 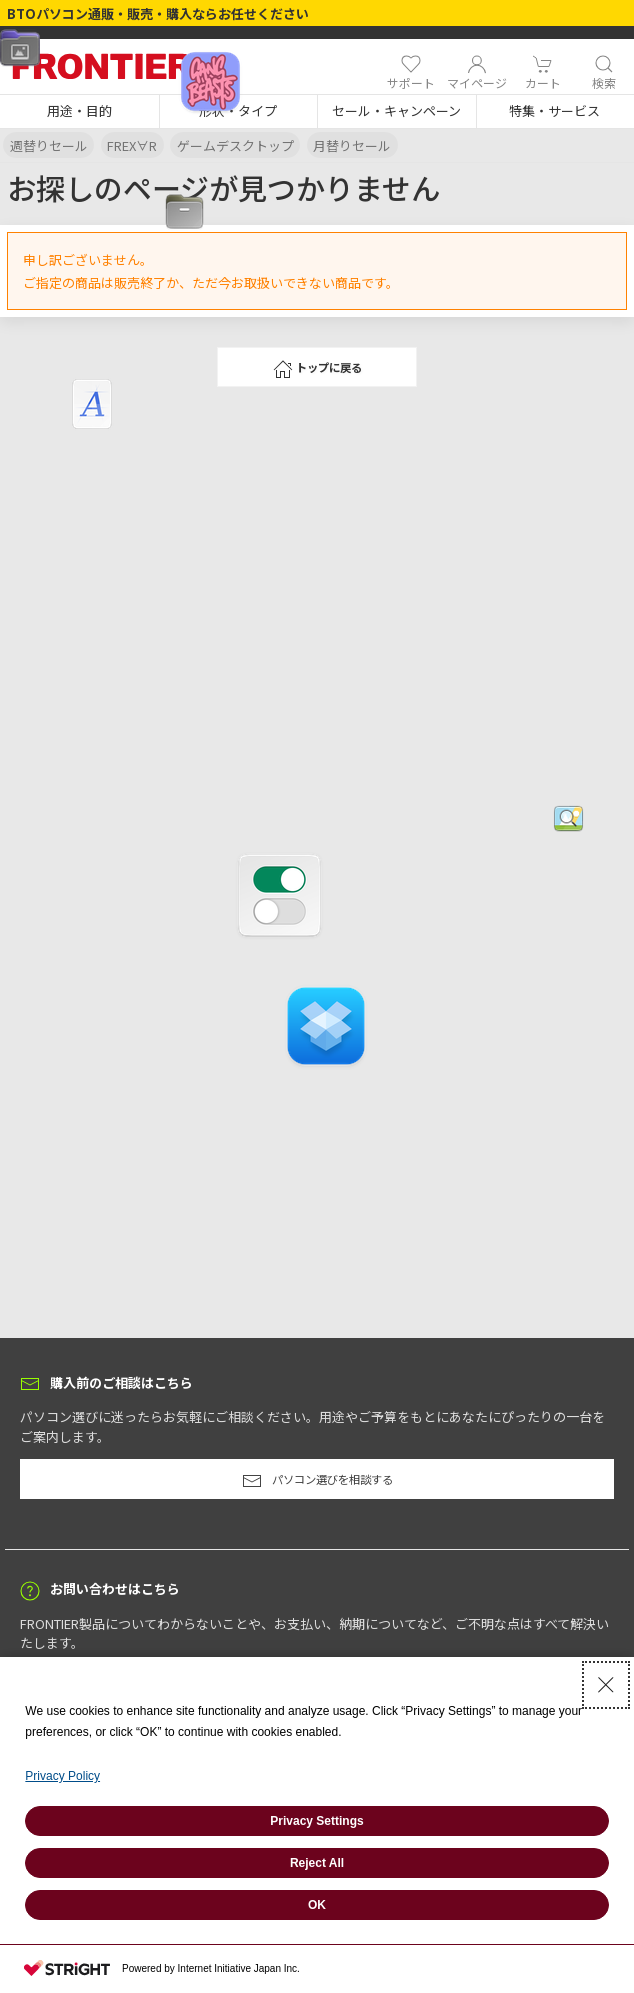 What do you see at coordinates (184, 211) in the screenshot?
I see `open the file manager` at bounding box center [184, 211].